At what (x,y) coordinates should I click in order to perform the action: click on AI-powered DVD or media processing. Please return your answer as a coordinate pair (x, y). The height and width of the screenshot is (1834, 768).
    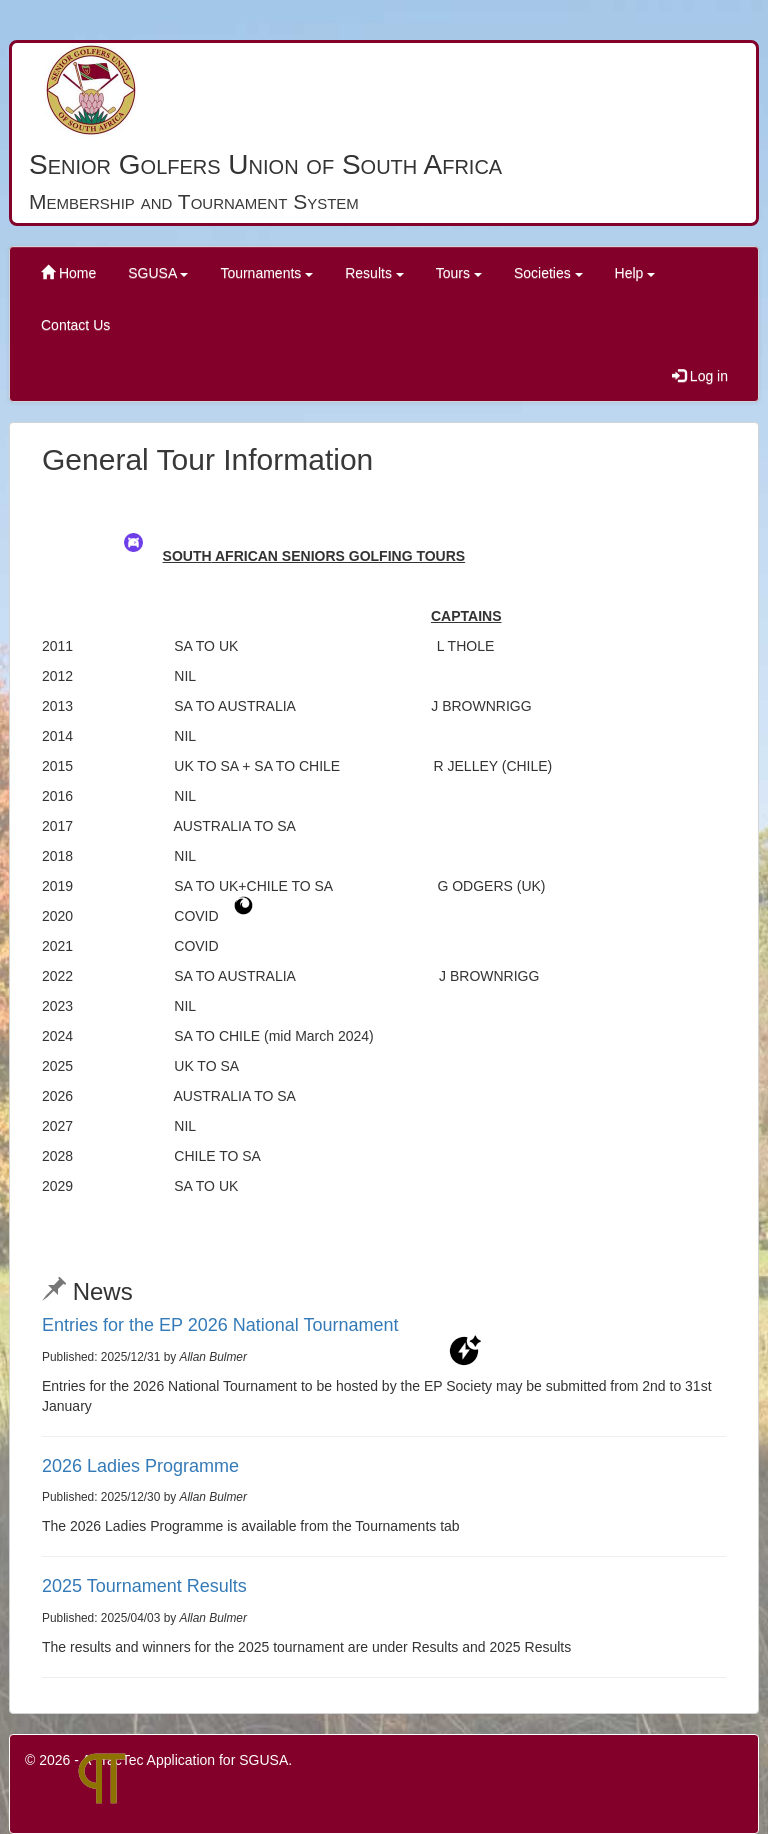
    Looking at the image, I should click on (464, 1351).